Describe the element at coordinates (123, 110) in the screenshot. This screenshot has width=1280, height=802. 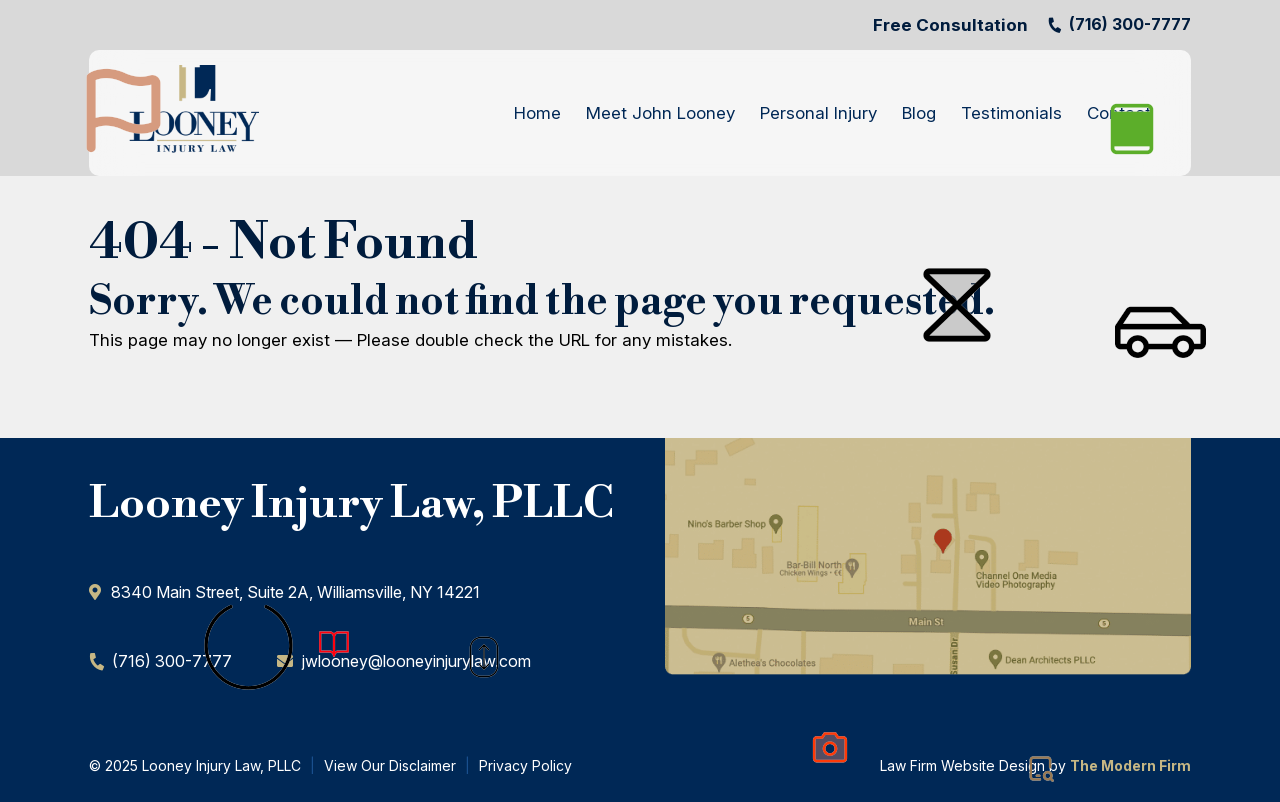
I see `flag or bookmark an item for later` at that location.